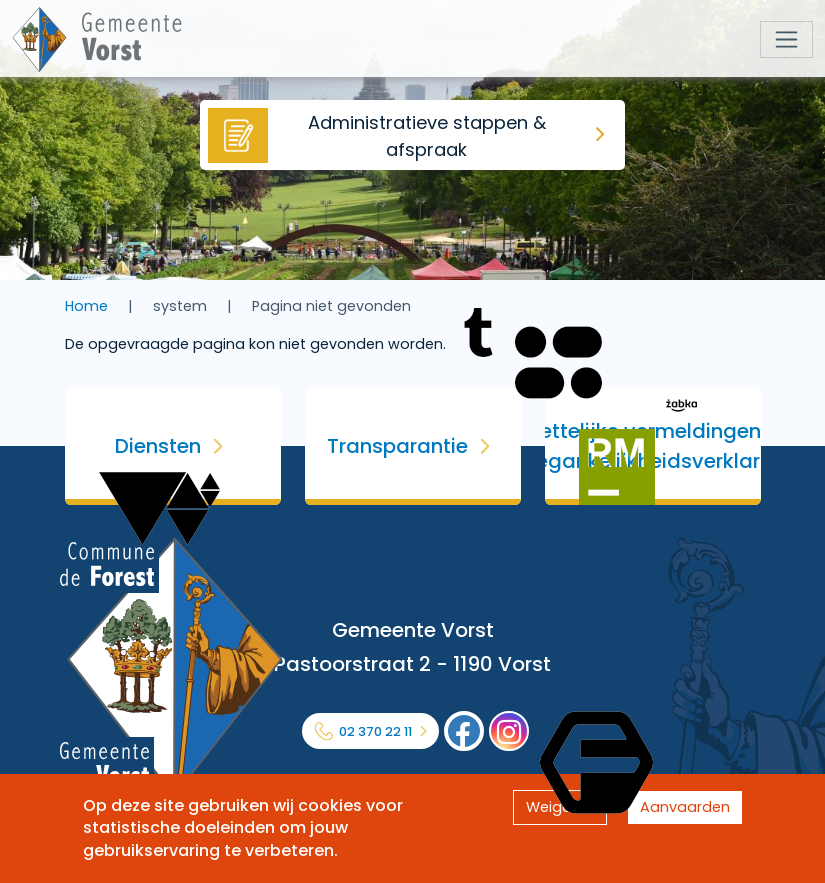 The image size is (825, 883). What do you see at coordinates (681, 405) in the screenshot?
I see `open the Żabka convenience store app` at bounding box center [681, 405].